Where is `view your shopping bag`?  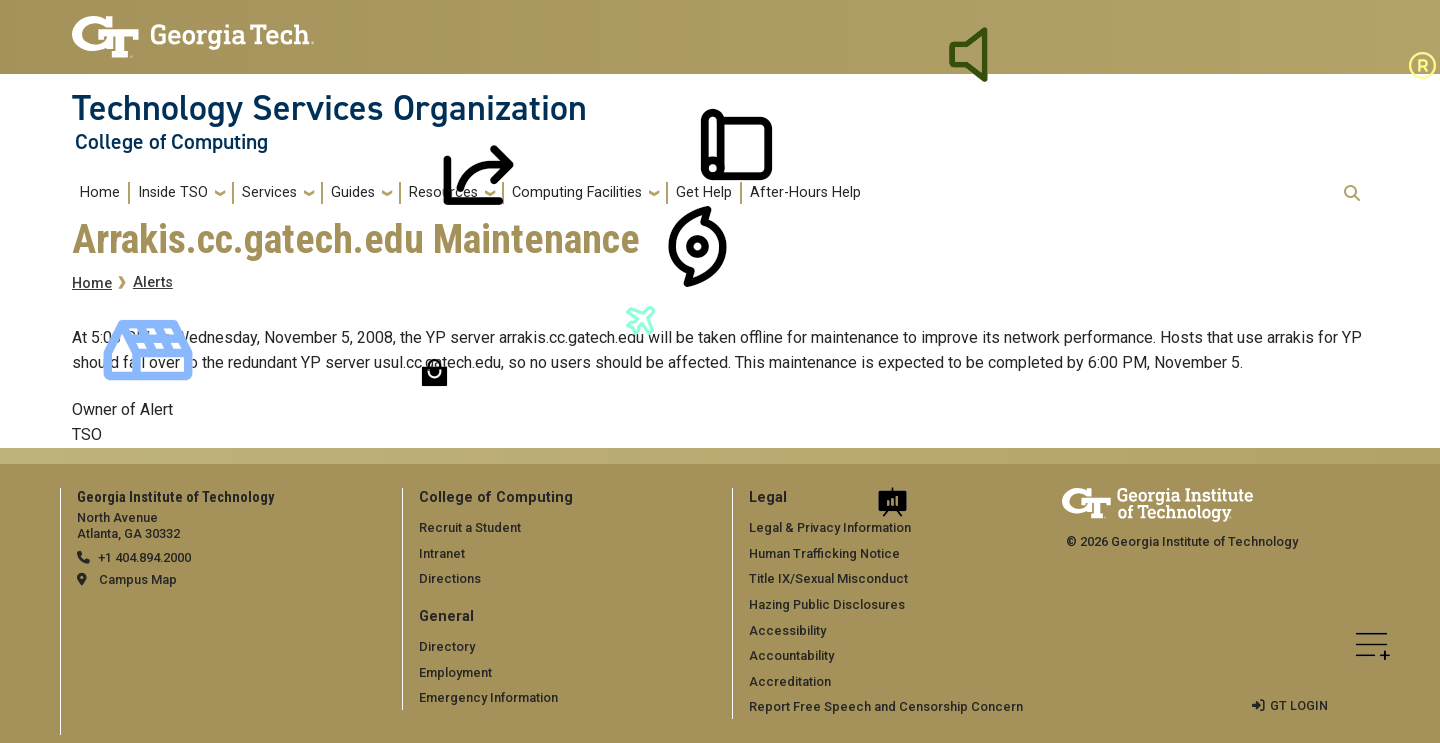
view your shopping bag is located at coordinates (434, 372).